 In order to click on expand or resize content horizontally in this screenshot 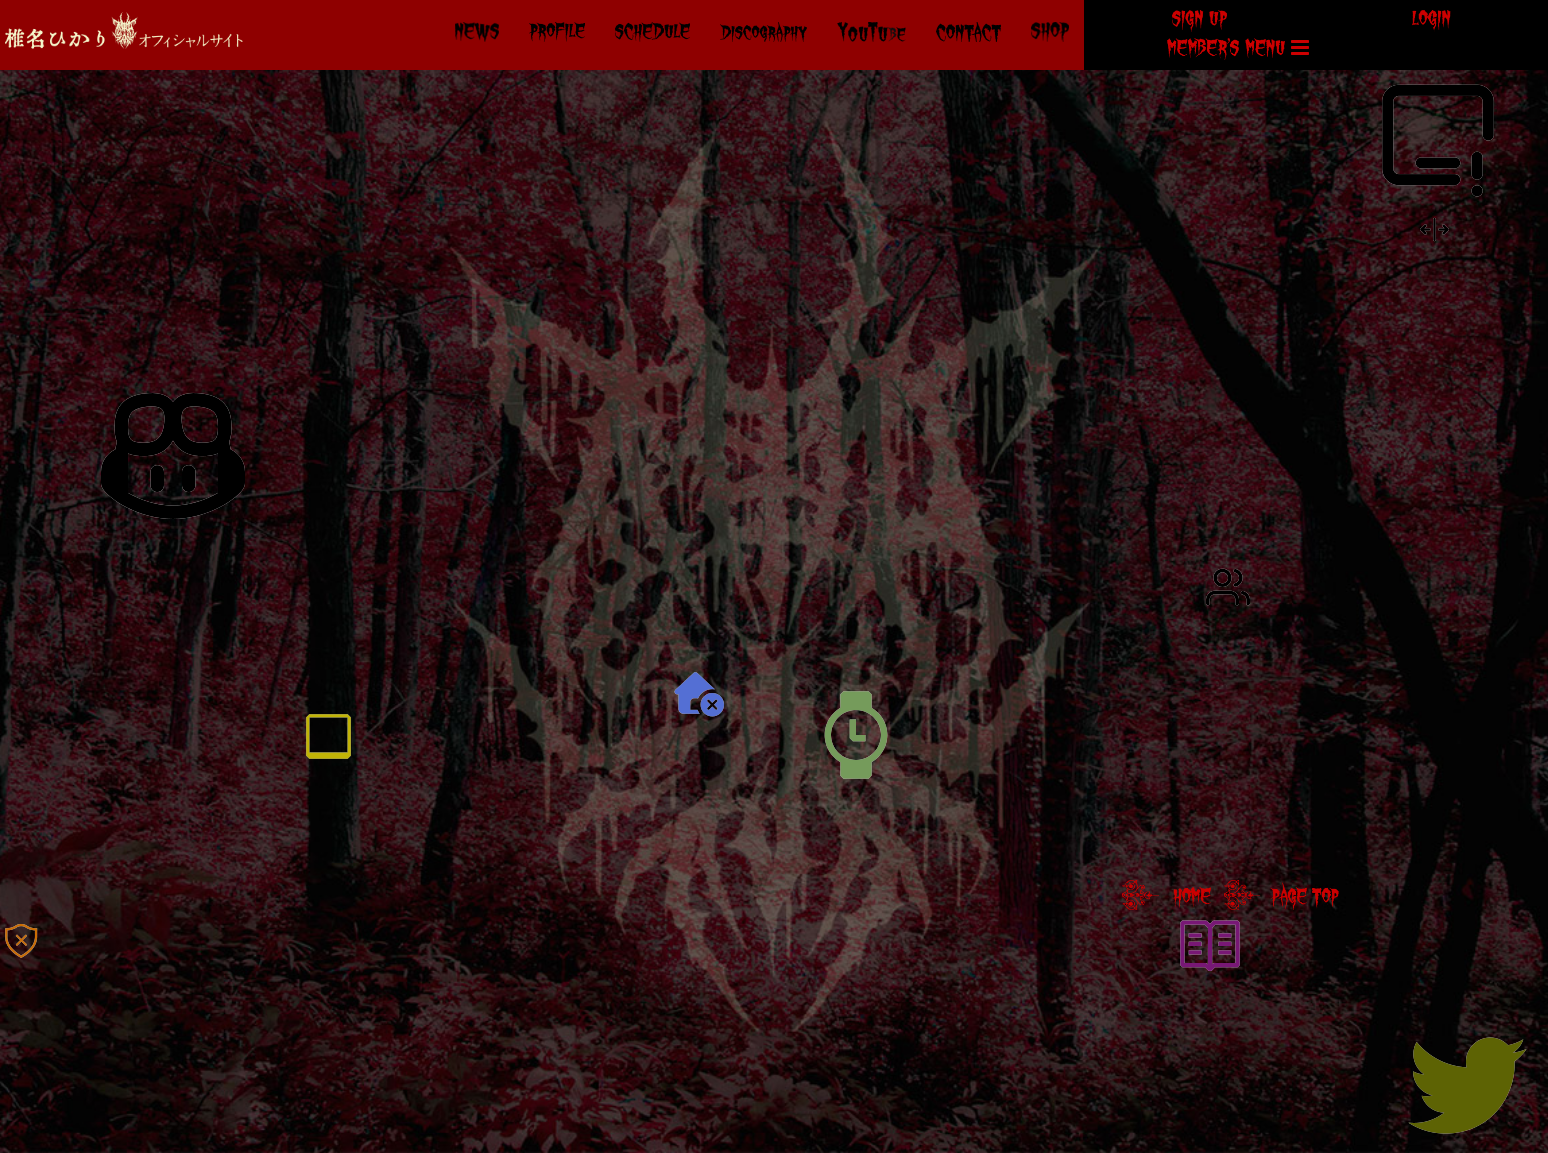, I will do `click(1434, 229)`.